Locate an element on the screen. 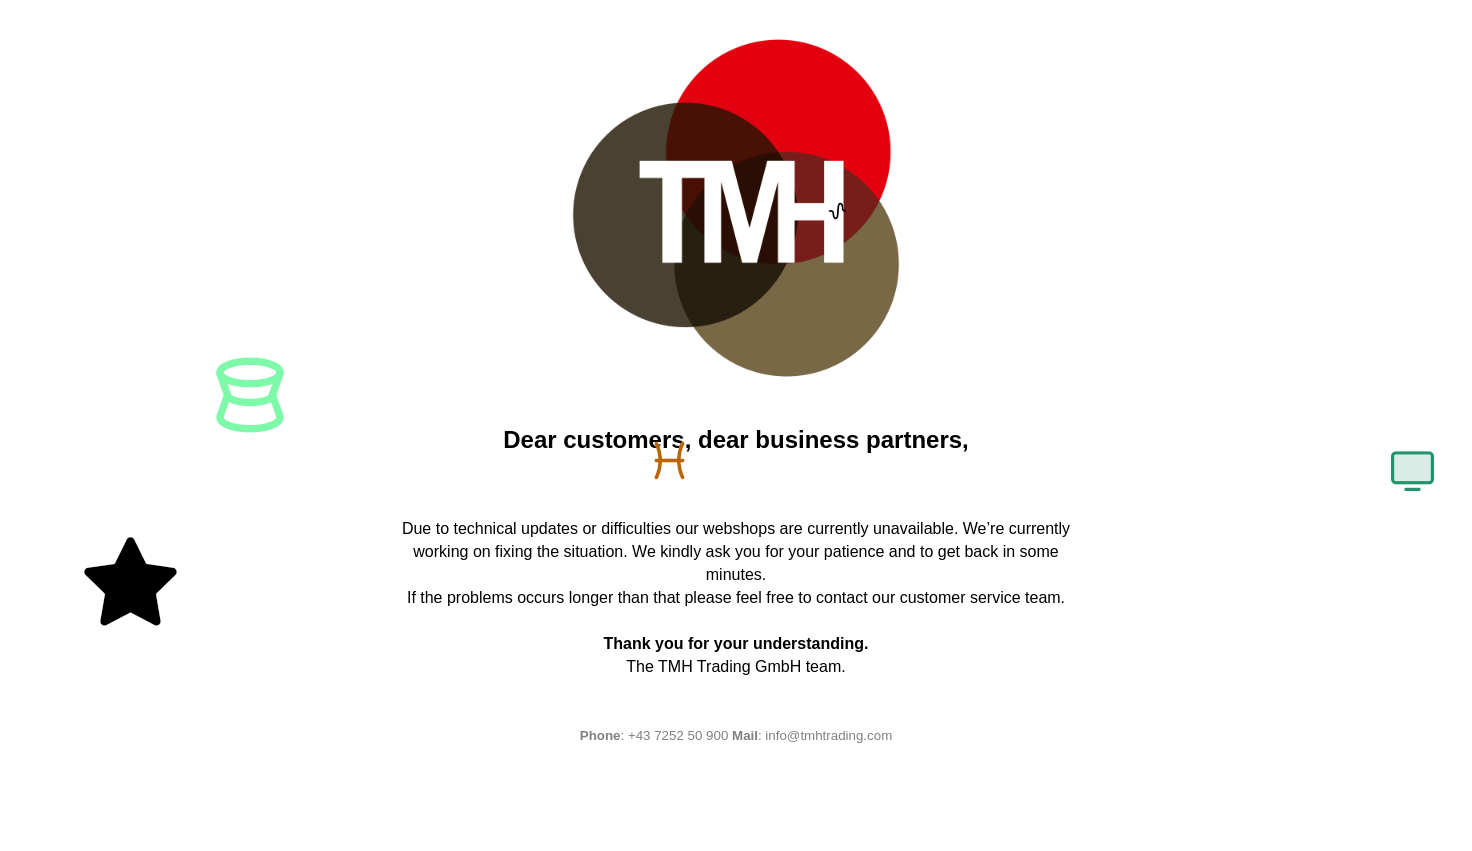 The width and height of the screenshot is (1472, 851). view on desktop display is located at coordinates (1412, 469).